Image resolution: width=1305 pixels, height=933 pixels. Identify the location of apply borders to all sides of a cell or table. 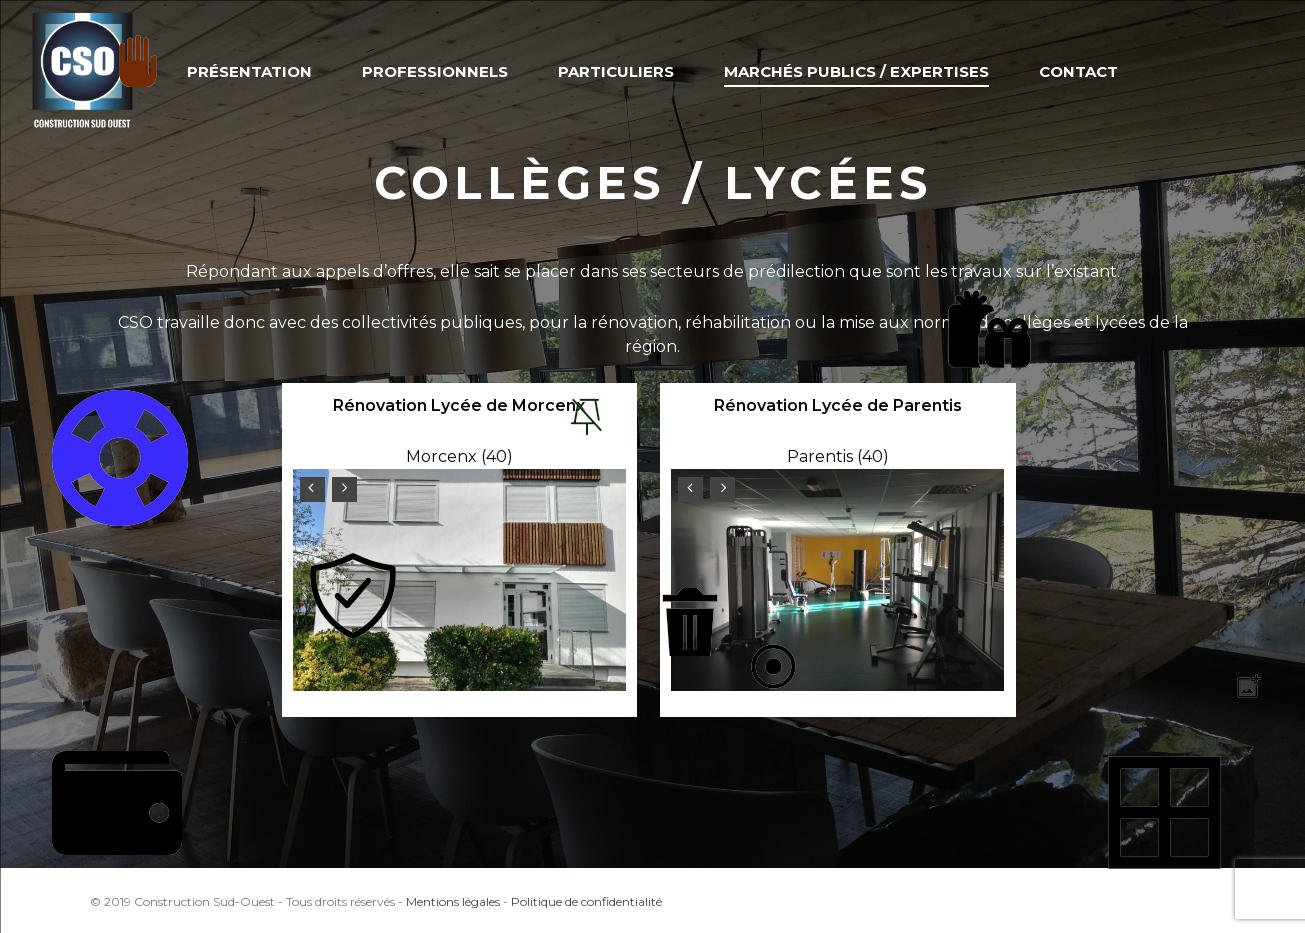
(1164, 812).